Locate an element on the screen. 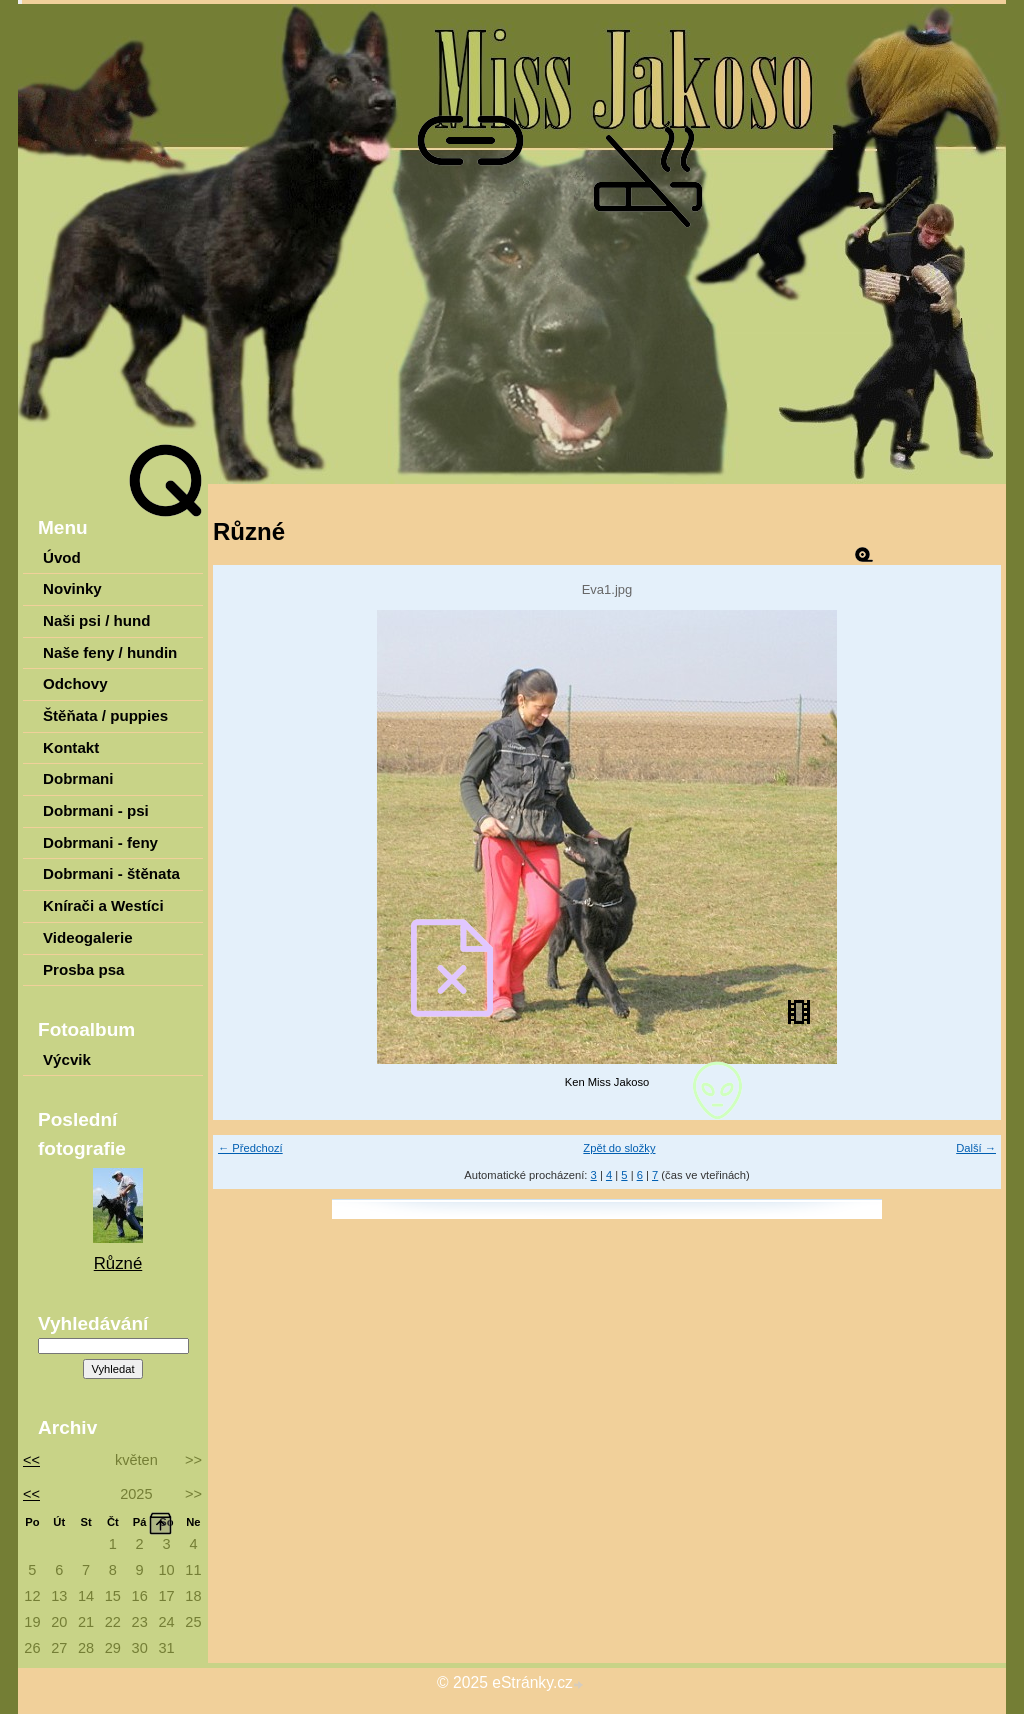 This screenshot has height=1714, width=1024. delete or remove a file is located at coordinates (452, 968).